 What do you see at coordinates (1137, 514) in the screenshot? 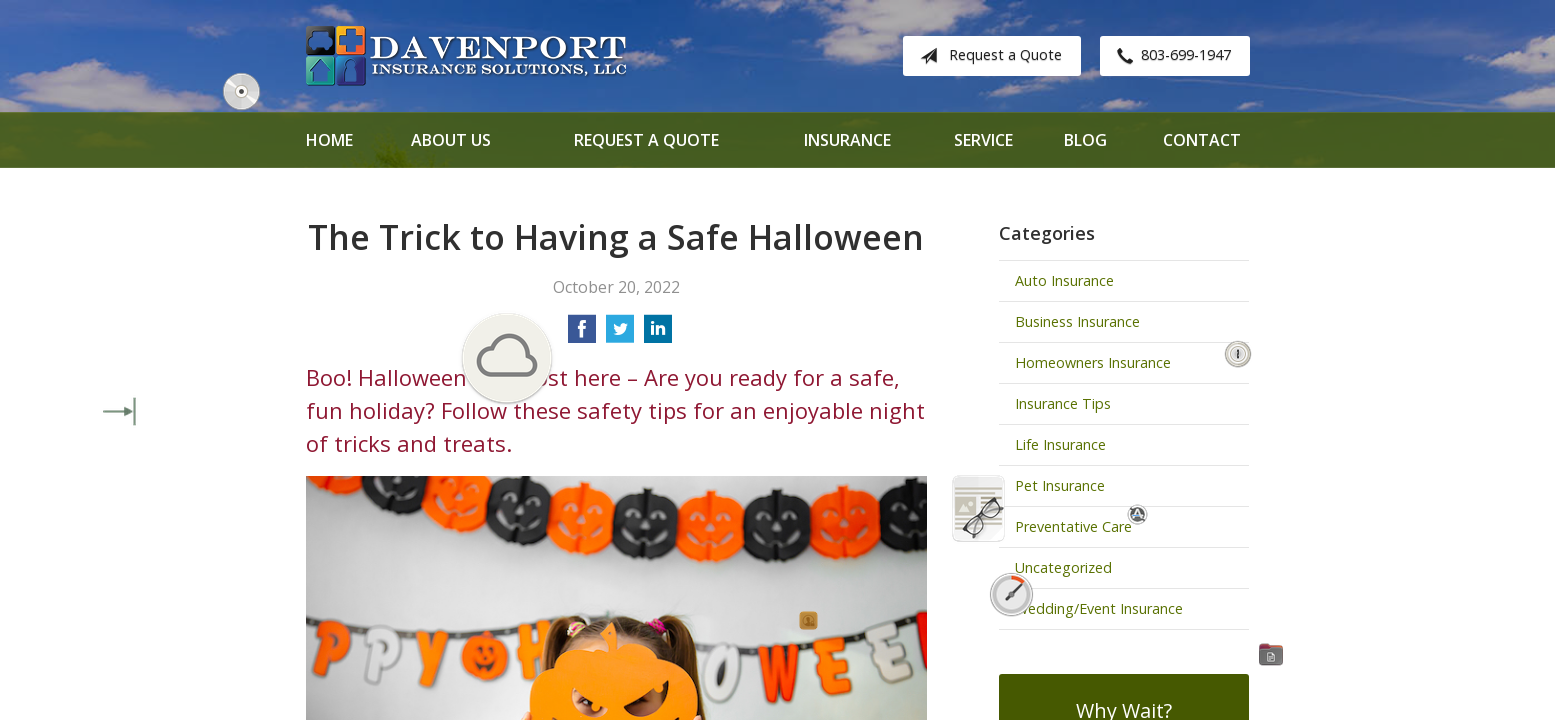
I see `check for available system updates` at bounding box center [1137, 514].